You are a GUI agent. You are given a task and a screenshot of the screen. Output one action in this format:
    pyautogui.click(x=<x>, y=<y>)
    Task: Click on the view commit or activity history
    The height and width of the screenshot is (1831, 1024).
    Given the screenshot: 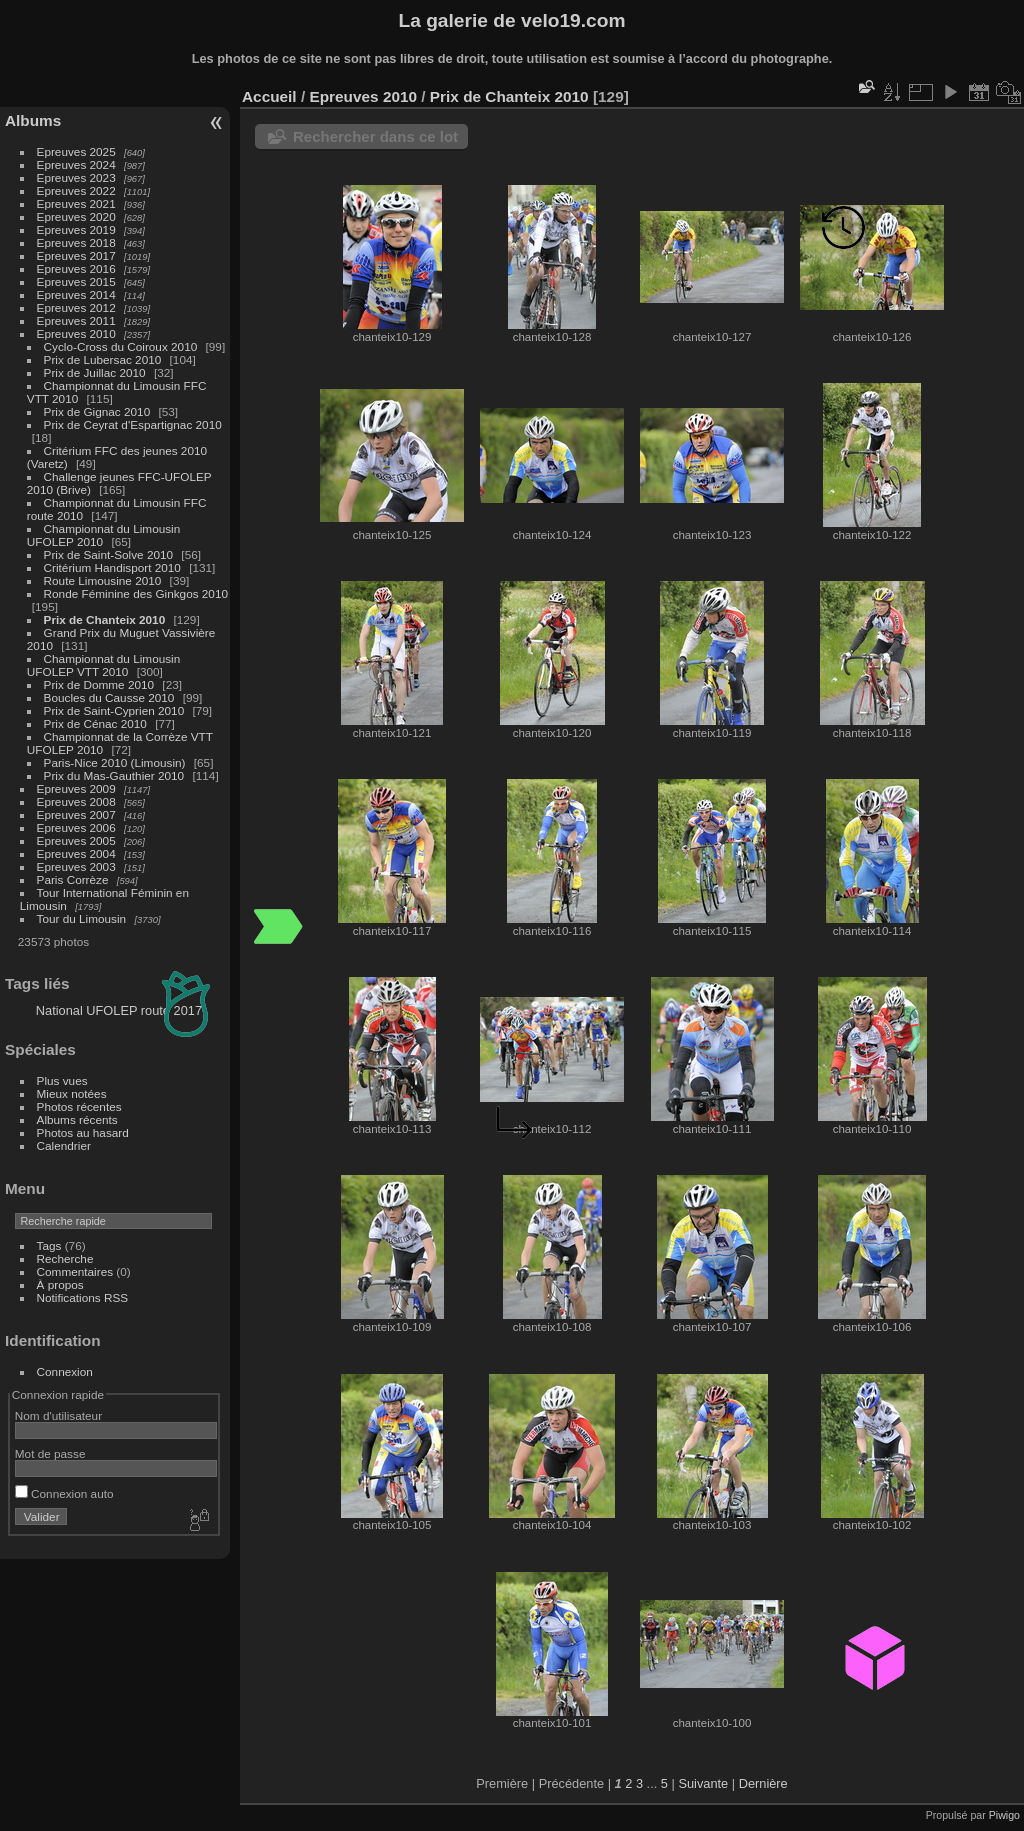 What is the action you would take?
    pyautogui.click(x=843, y=227)
    